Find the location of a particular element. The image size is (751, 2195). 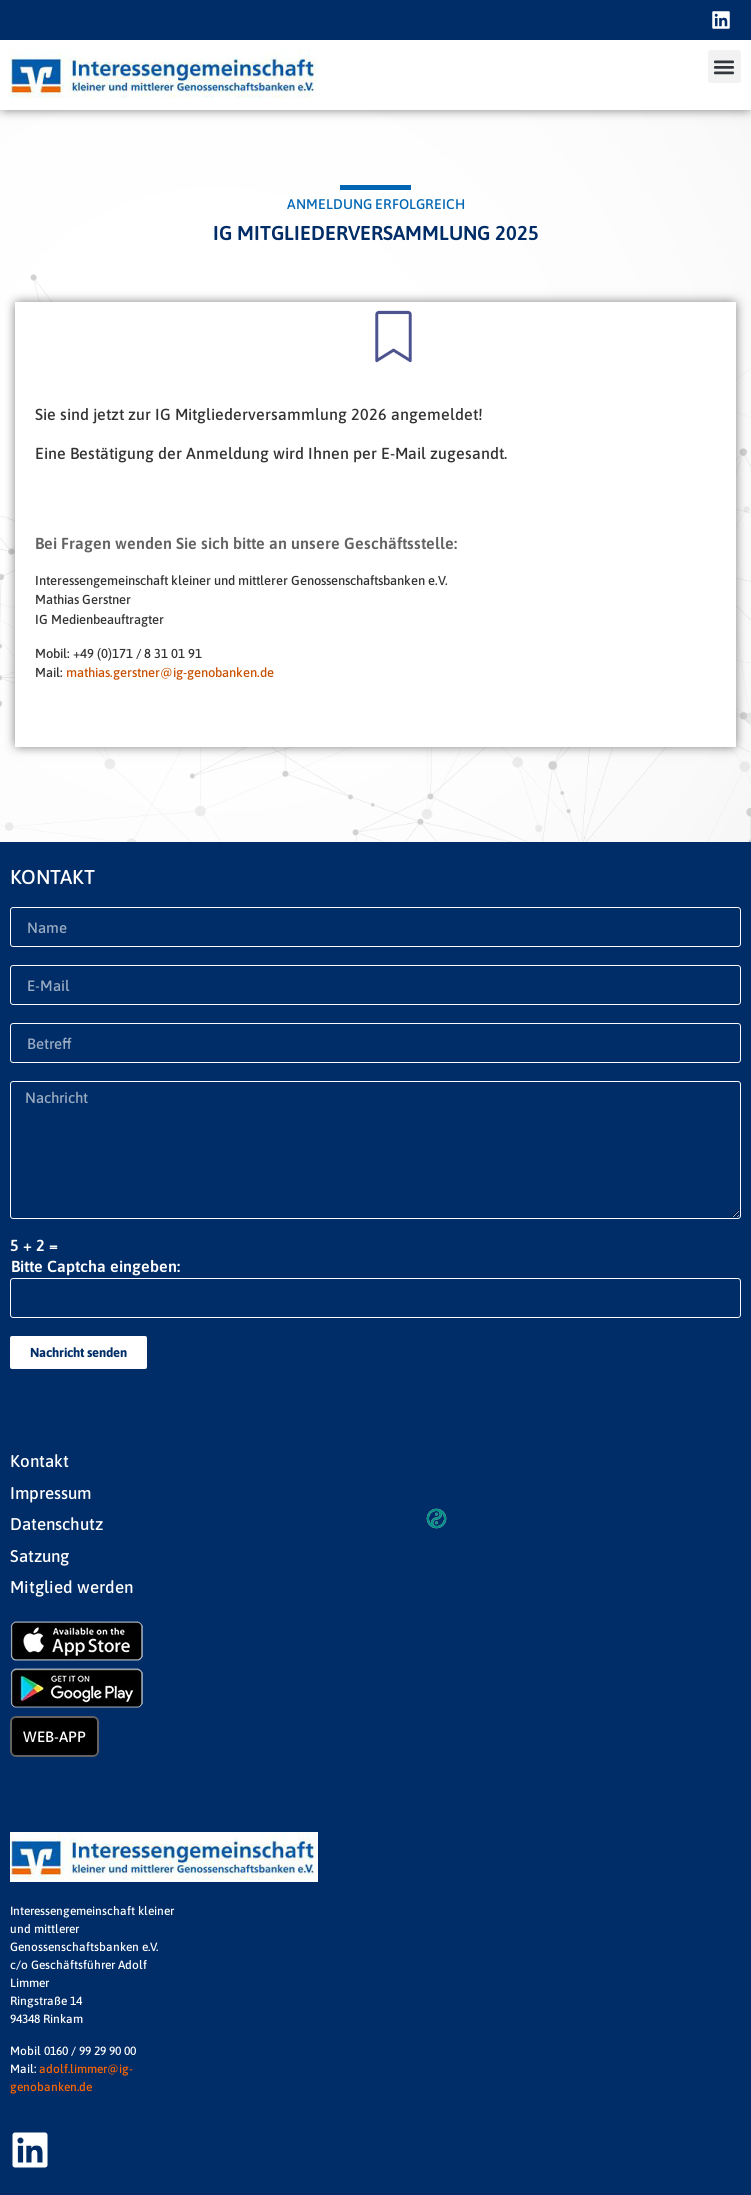

toggle balance or harmony mode is located at coordinates (436, 1518).